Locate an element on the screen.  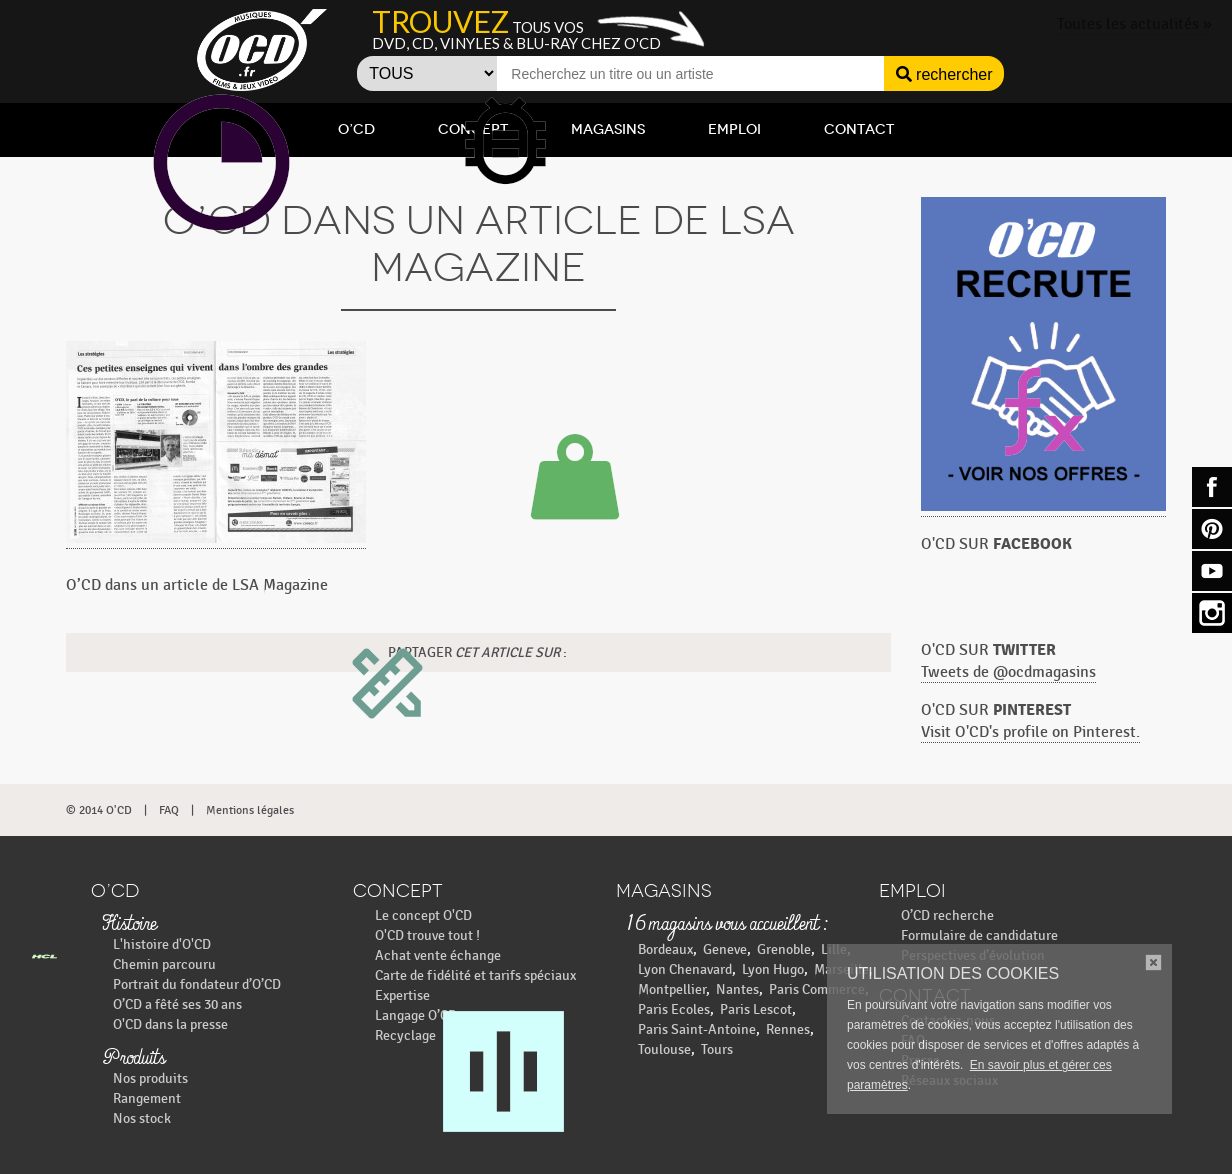
HCL Technologies company logo is located at coordinates (44, 956).